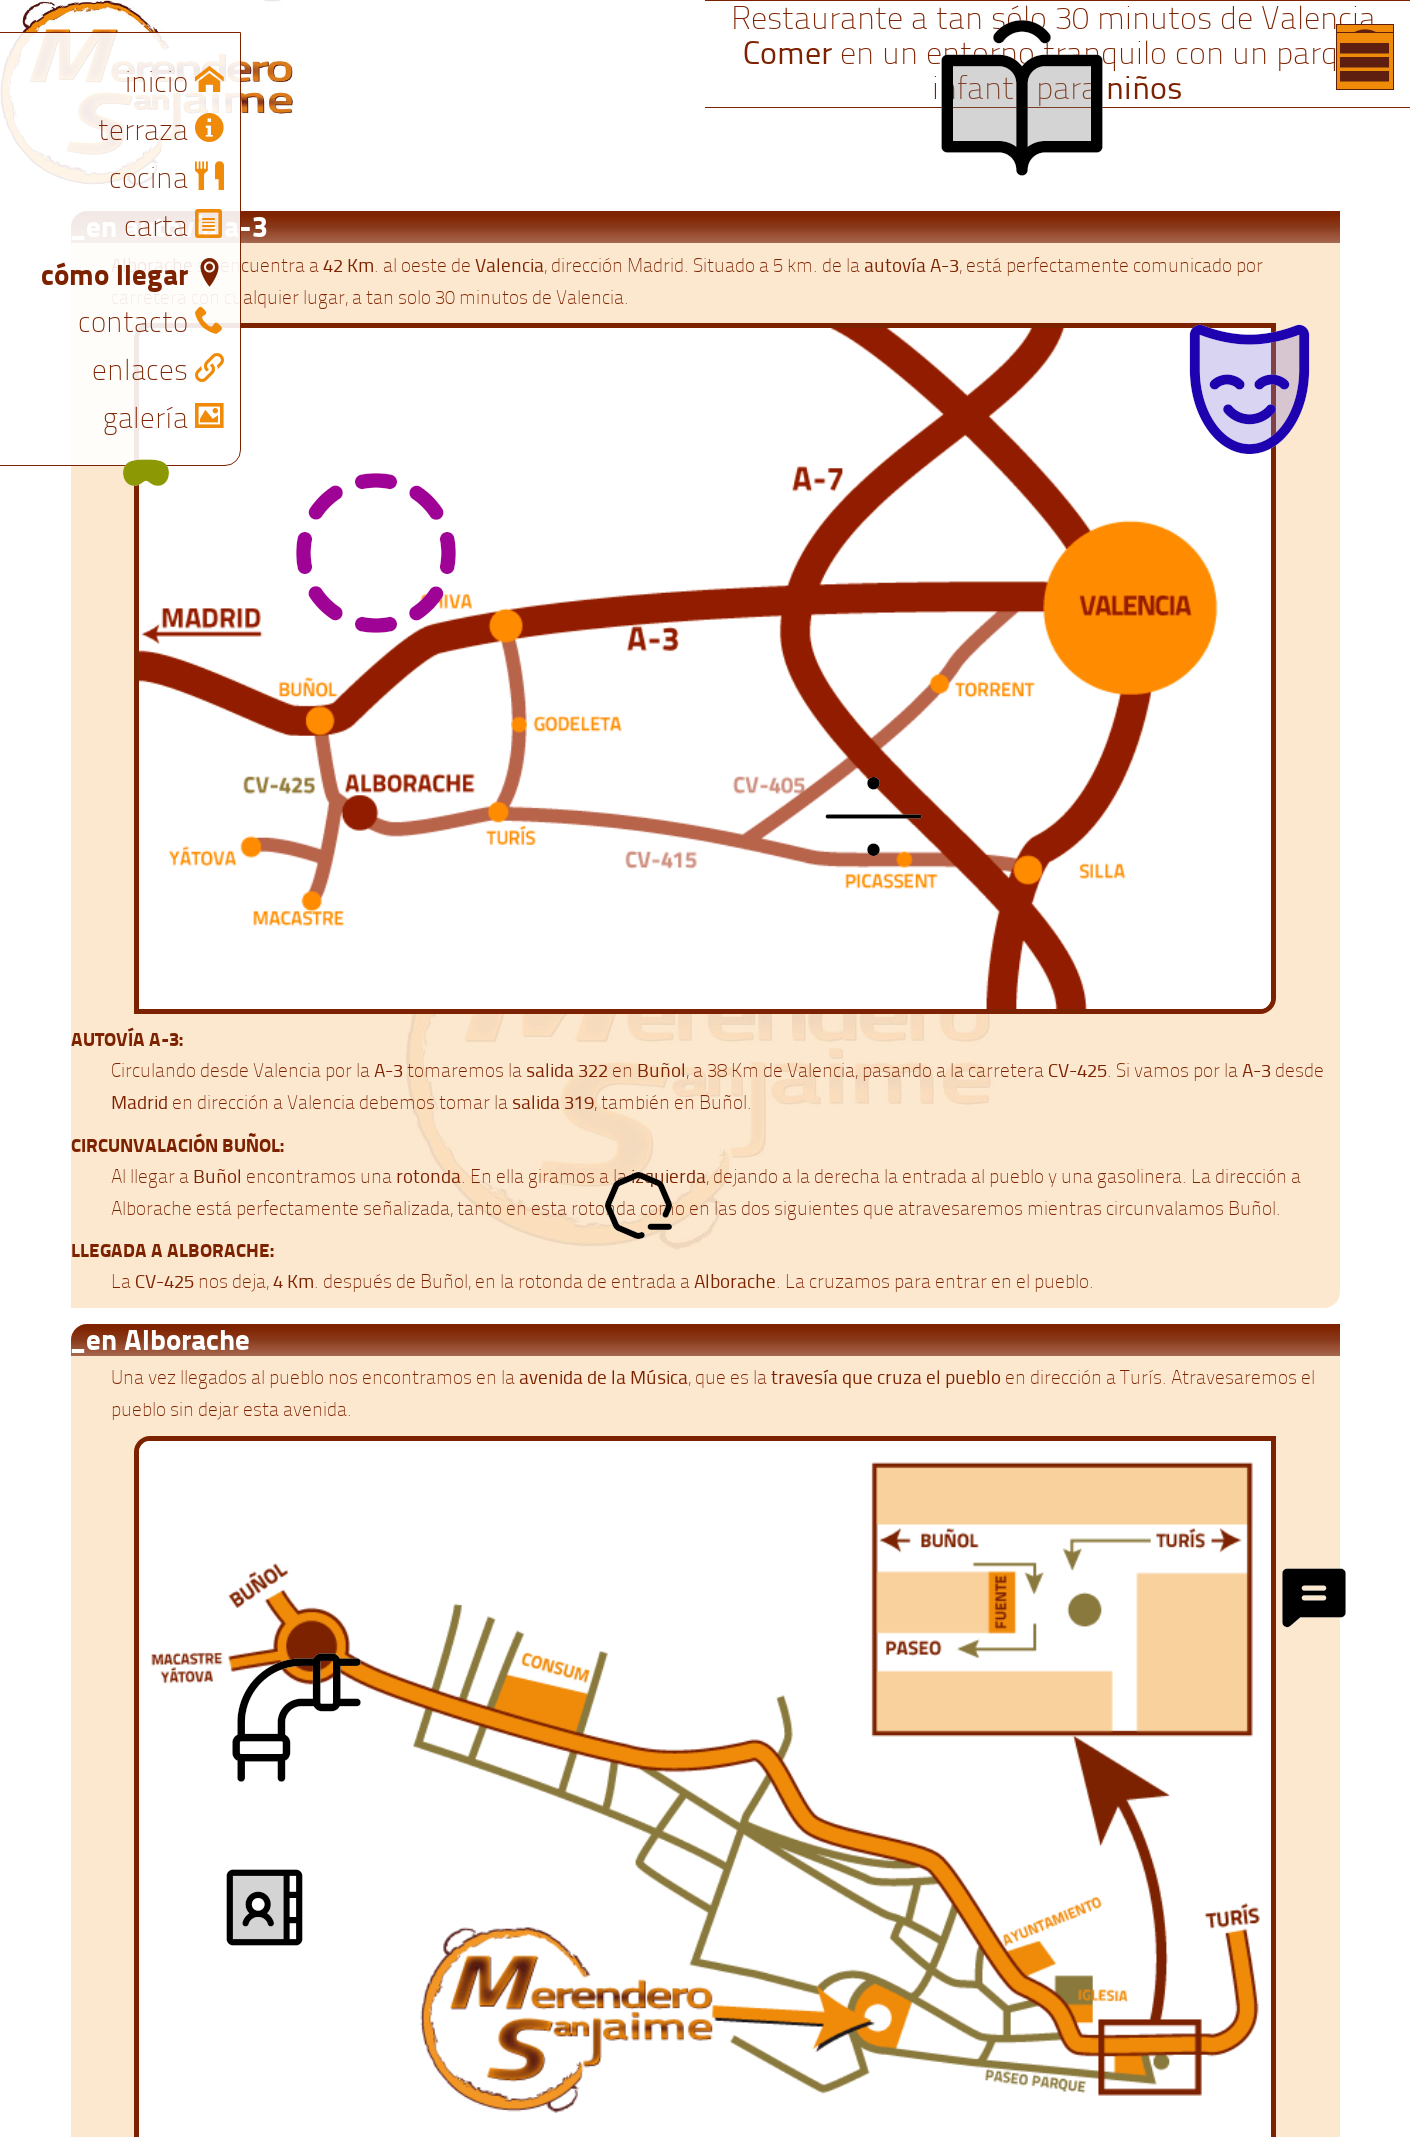  I want to click on represents plumbing or pipeline functionality, so click(291, 1712).